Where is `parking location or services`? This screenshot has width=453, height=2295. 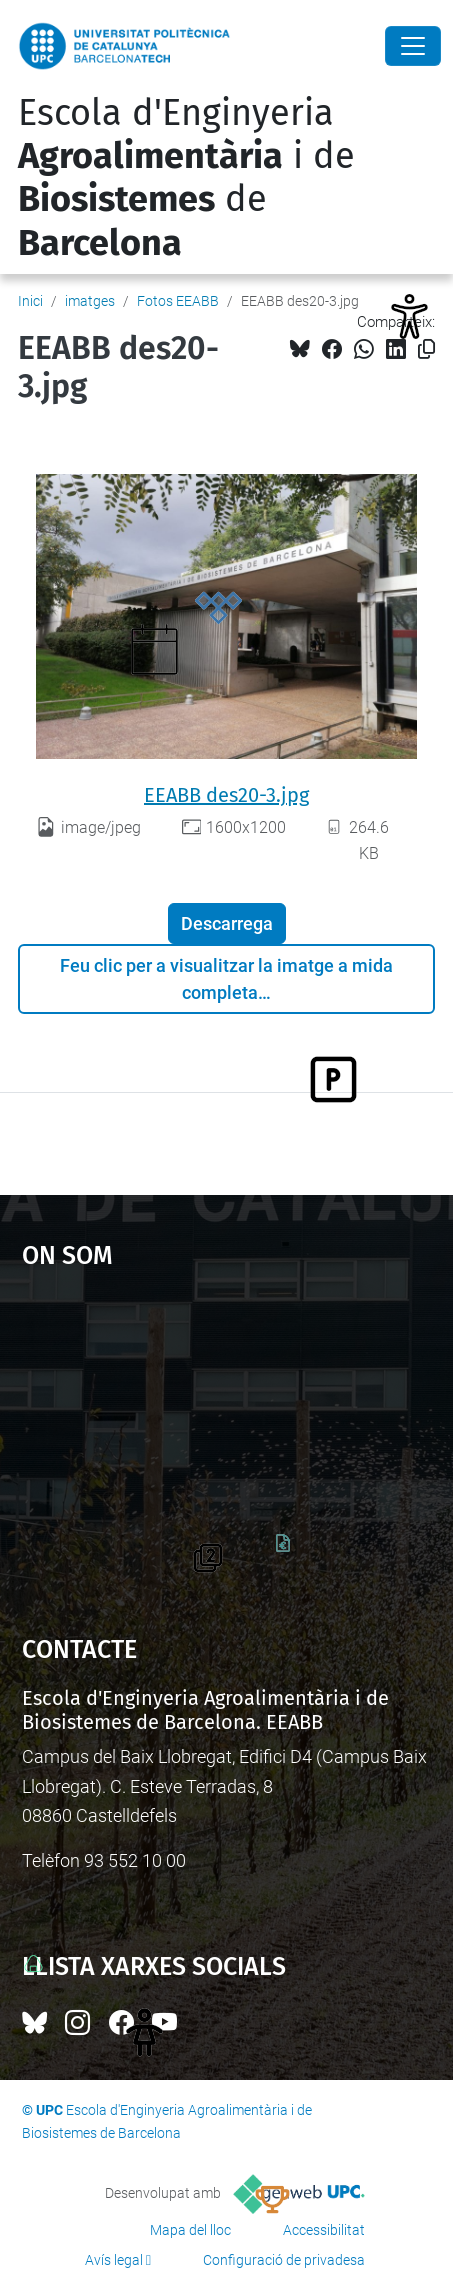 parking location or services is located at coordinates (333, 1079).